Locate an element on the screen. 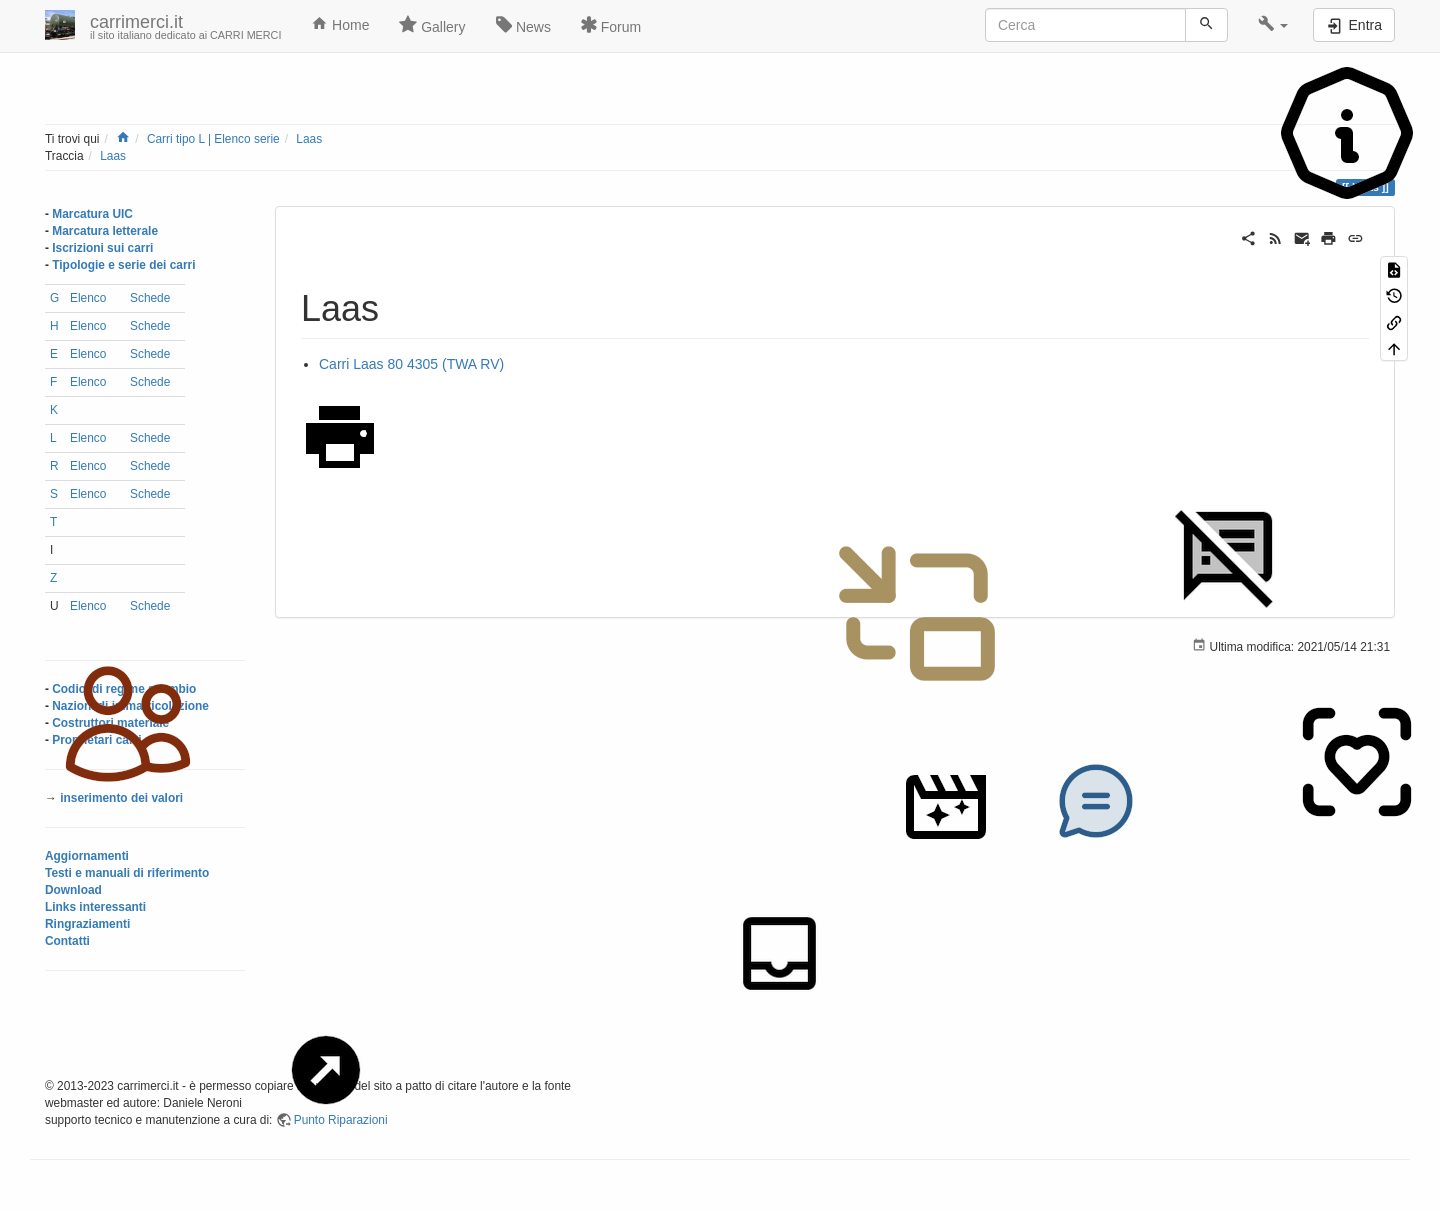 Image resolution: width=1440 pixels, height=1211 pixels. enable picture-in-picture mode is located at coordinates (917, 610).